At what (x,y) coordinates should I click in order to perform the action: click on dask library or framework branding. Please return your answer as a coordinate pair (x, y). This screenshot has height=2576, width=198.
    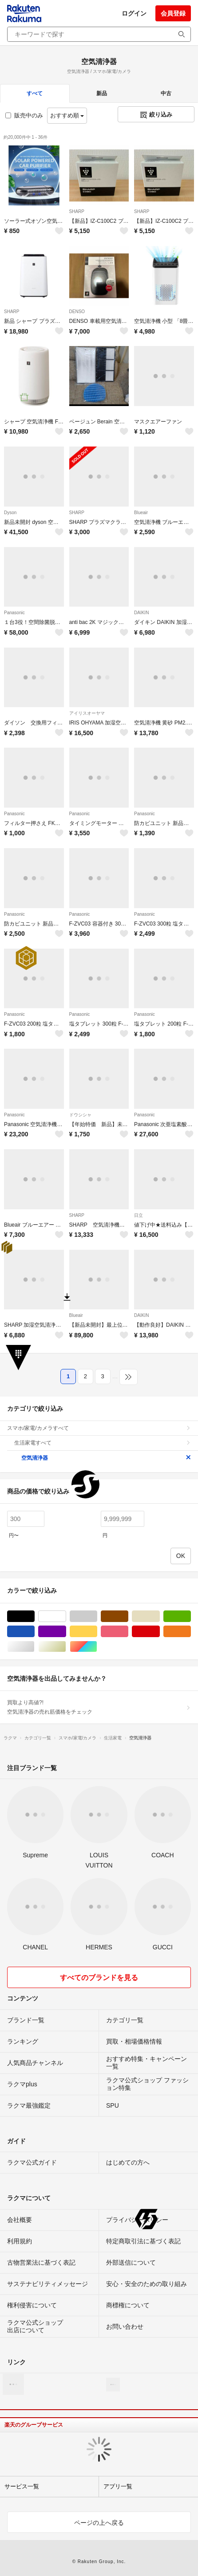
    Looking at the image, I should click on (7, 1247).